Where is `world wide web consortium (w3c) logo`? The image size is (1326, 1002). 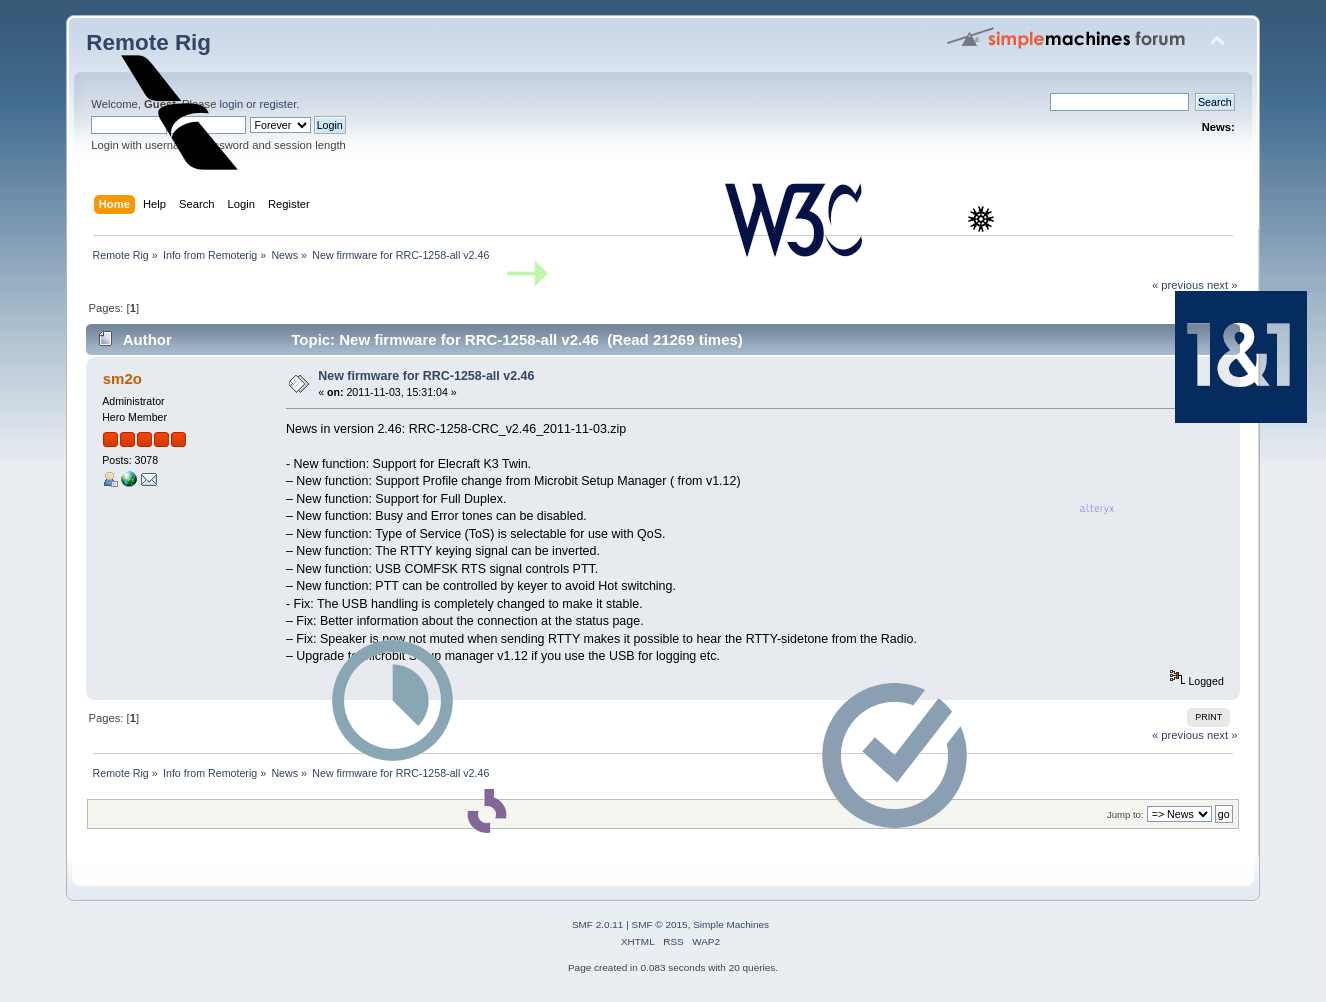
world wide web consortium (w3c) logo is located at coordinates (793, 217).